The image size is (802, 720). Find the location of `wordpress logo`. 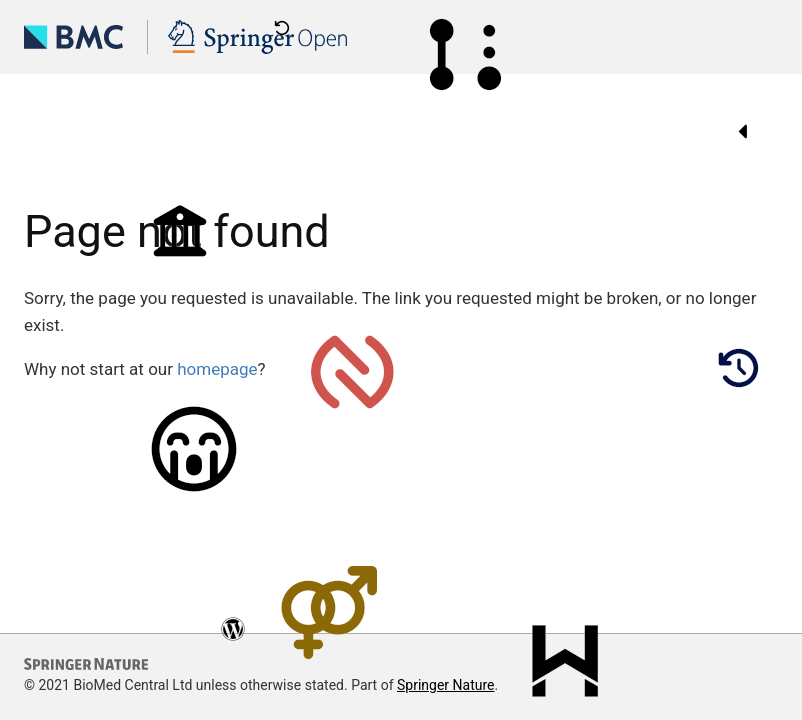

wordpress logo is located at coordinates (233, 629).